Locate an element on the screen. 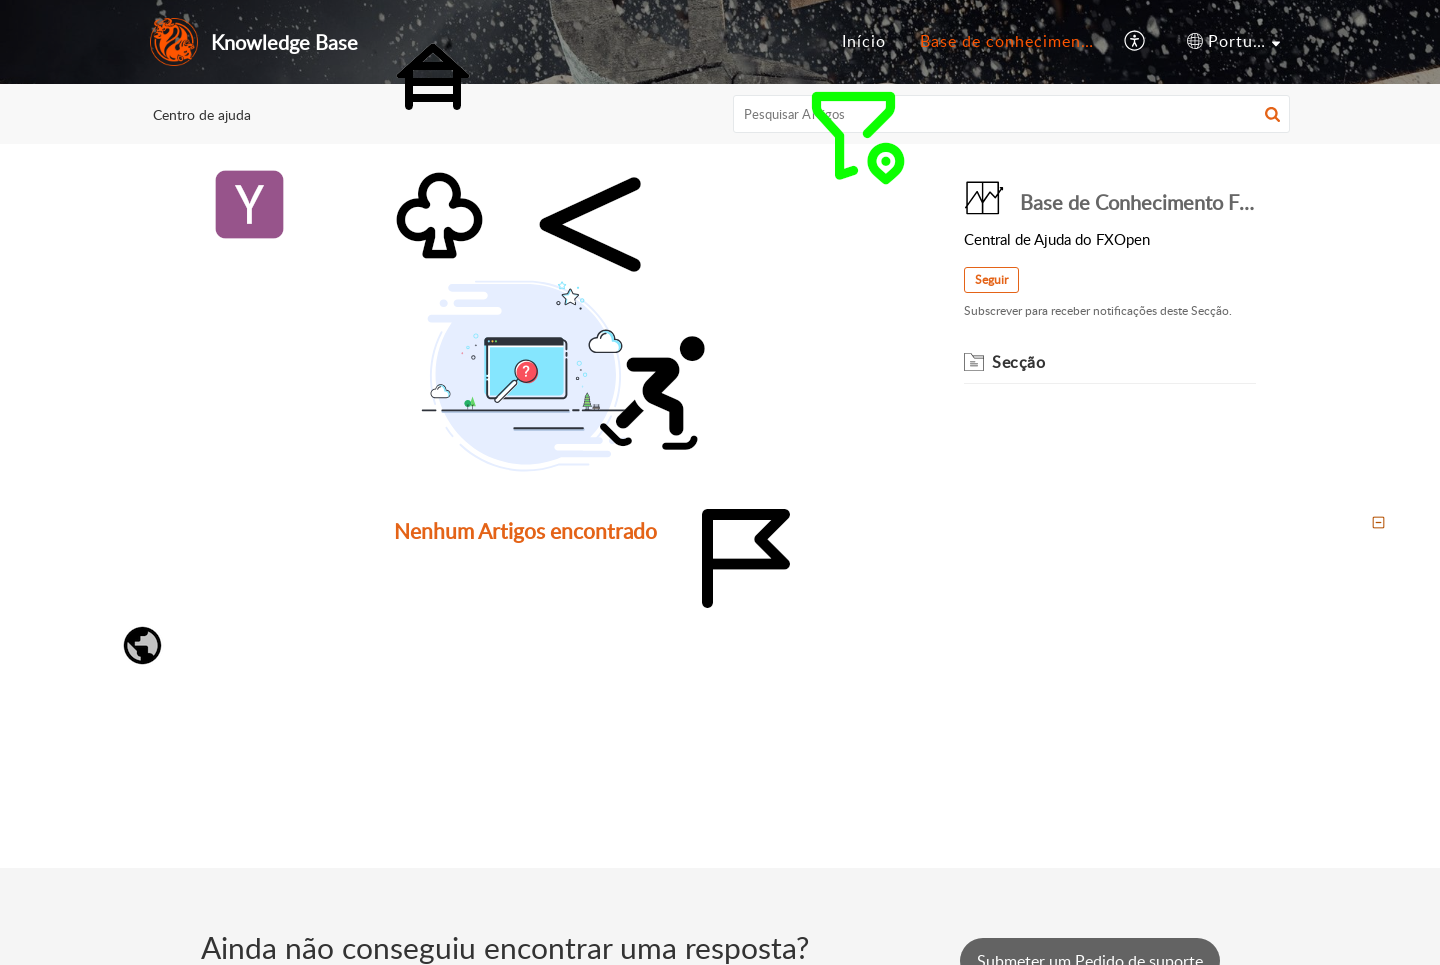  view home exterior or siding options is located at coordinates (433, 78).